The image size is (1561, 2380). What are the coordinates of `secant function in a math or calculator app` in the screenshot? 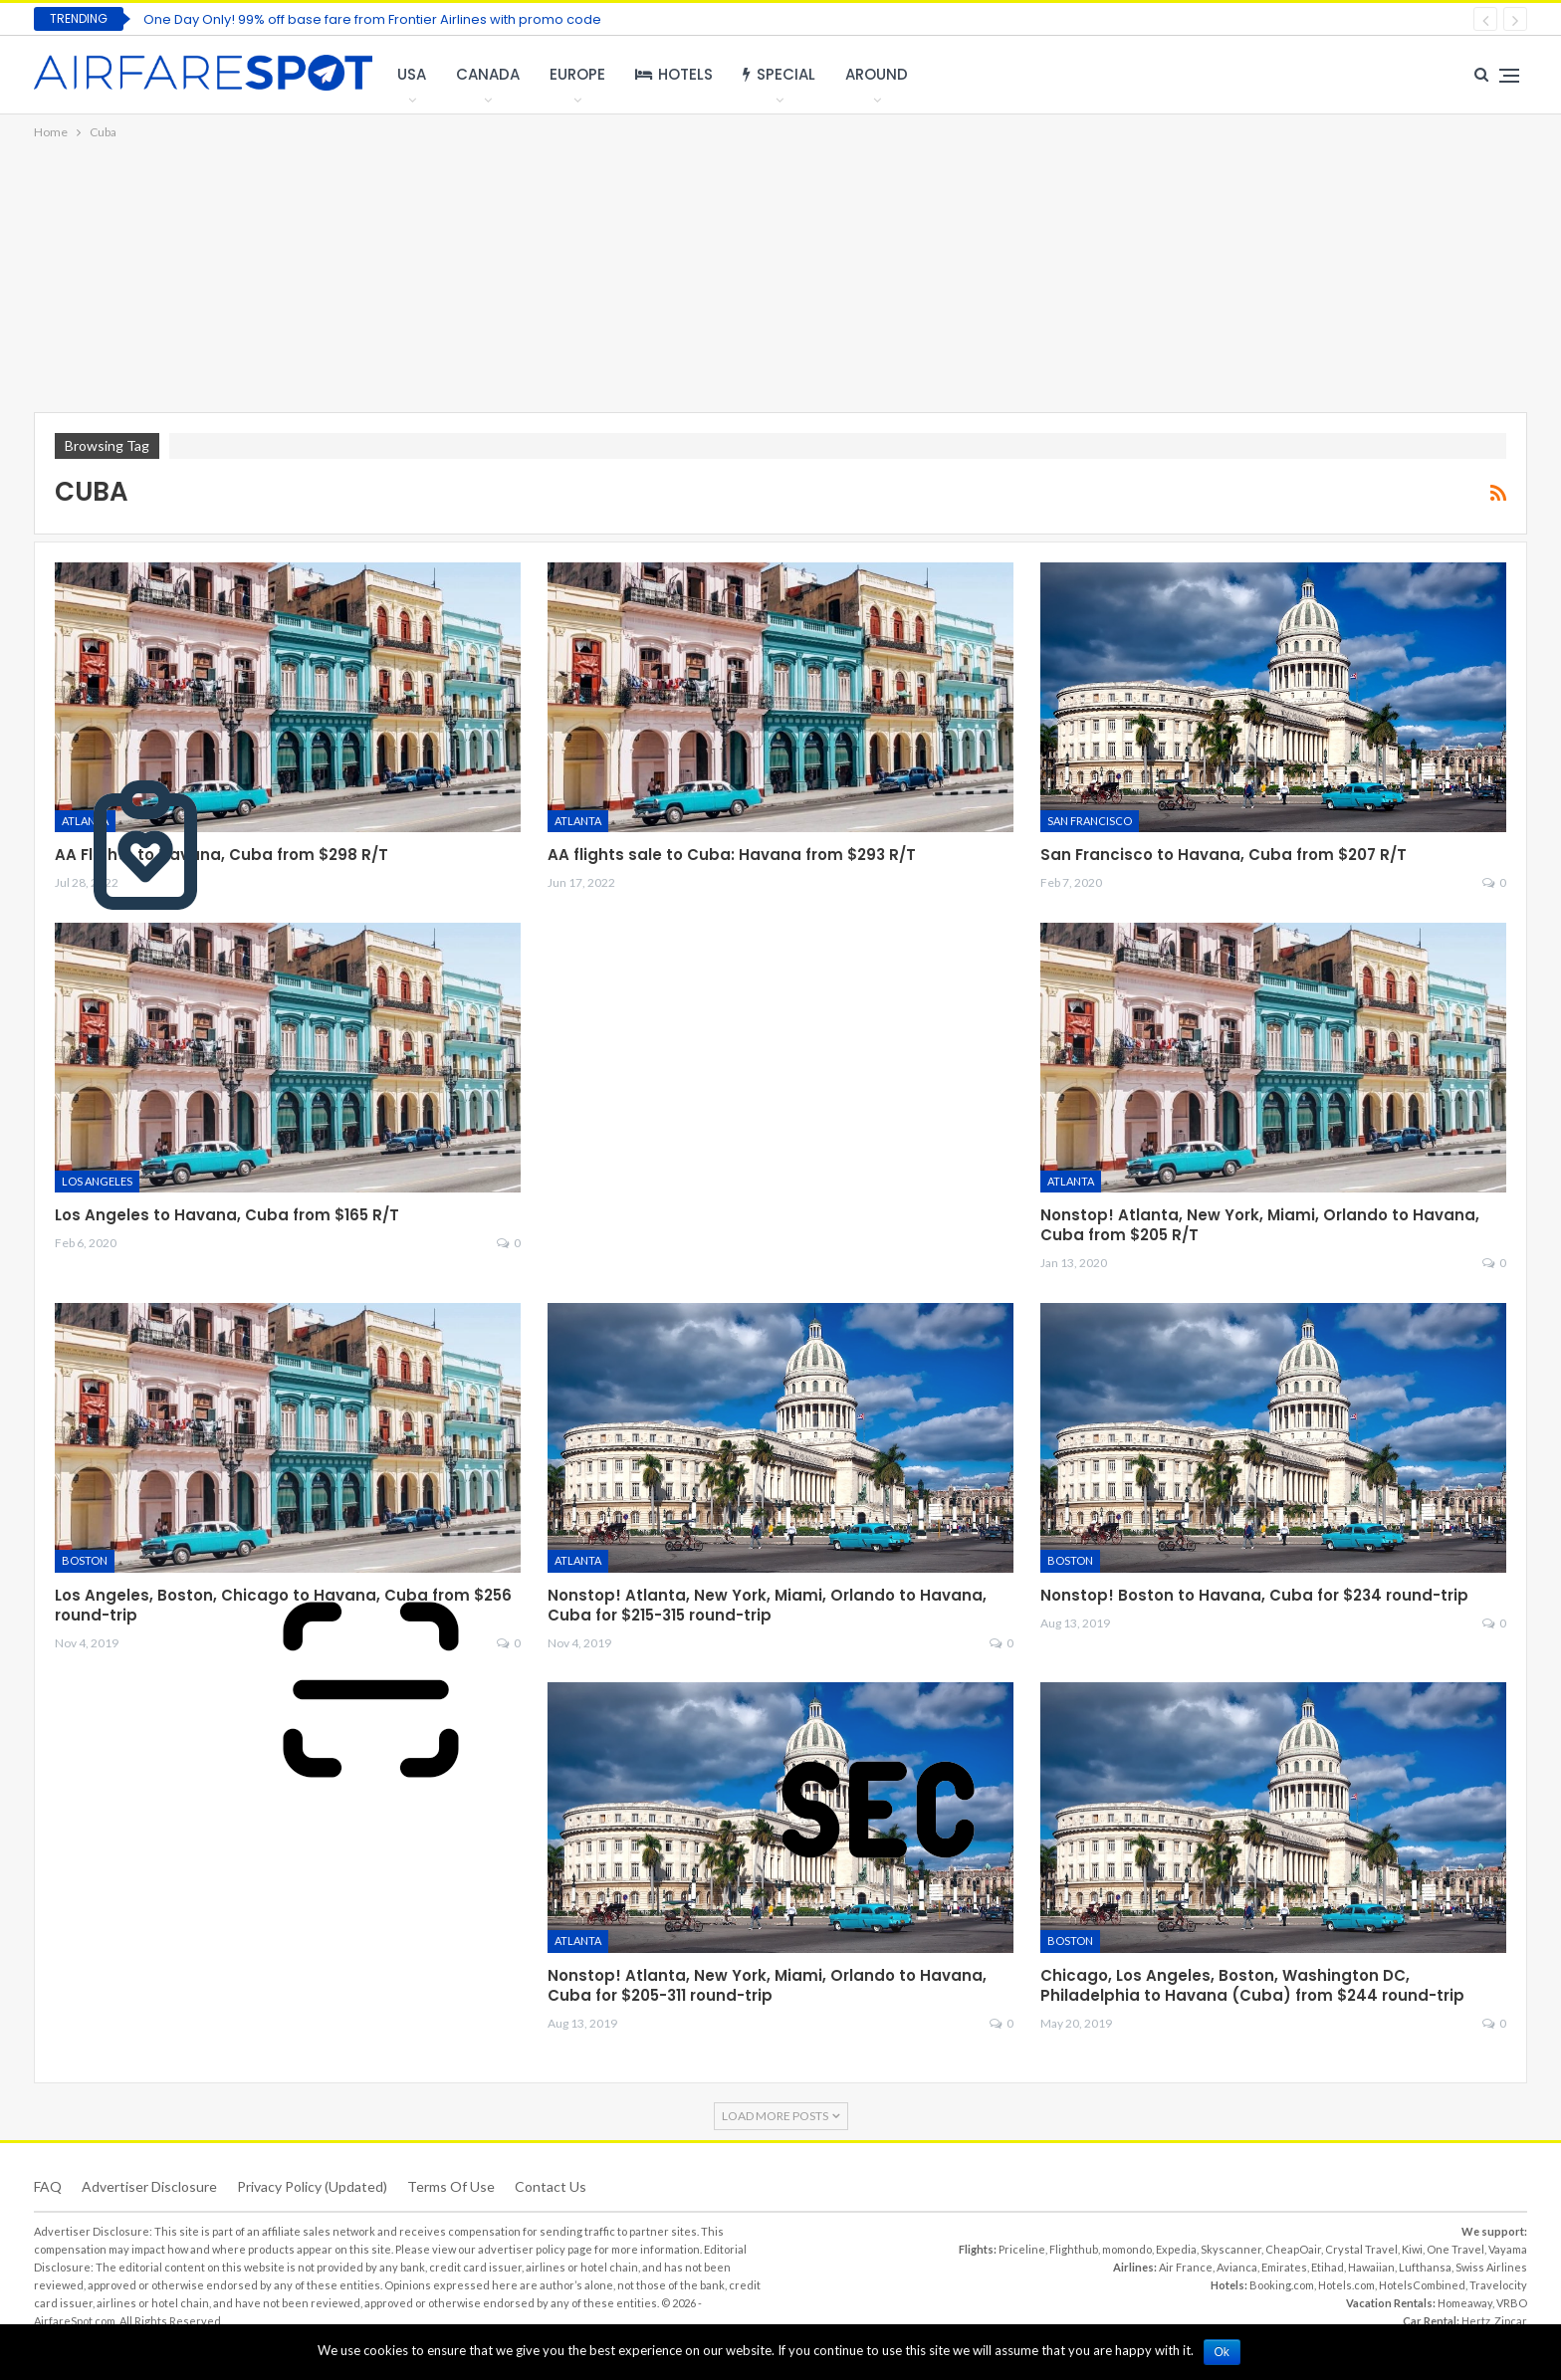 It's located at (878, 1810).